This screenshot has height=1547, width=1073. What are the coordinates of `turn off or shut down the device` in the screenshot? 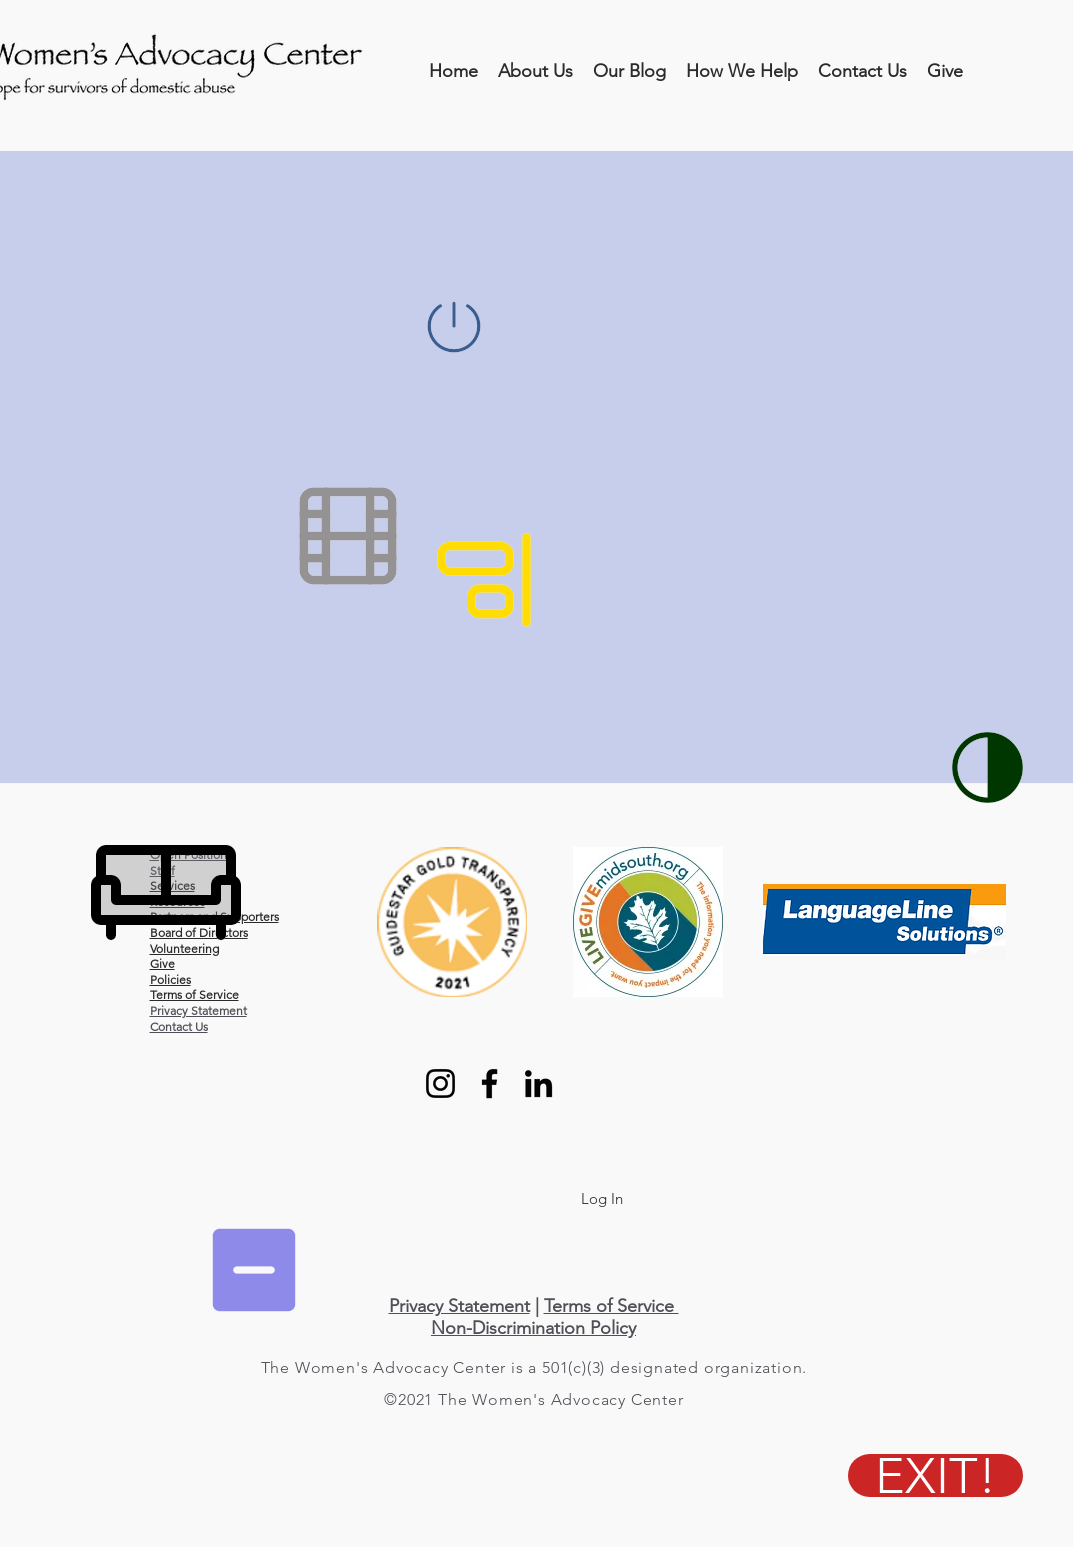 It's located at (454, 326).